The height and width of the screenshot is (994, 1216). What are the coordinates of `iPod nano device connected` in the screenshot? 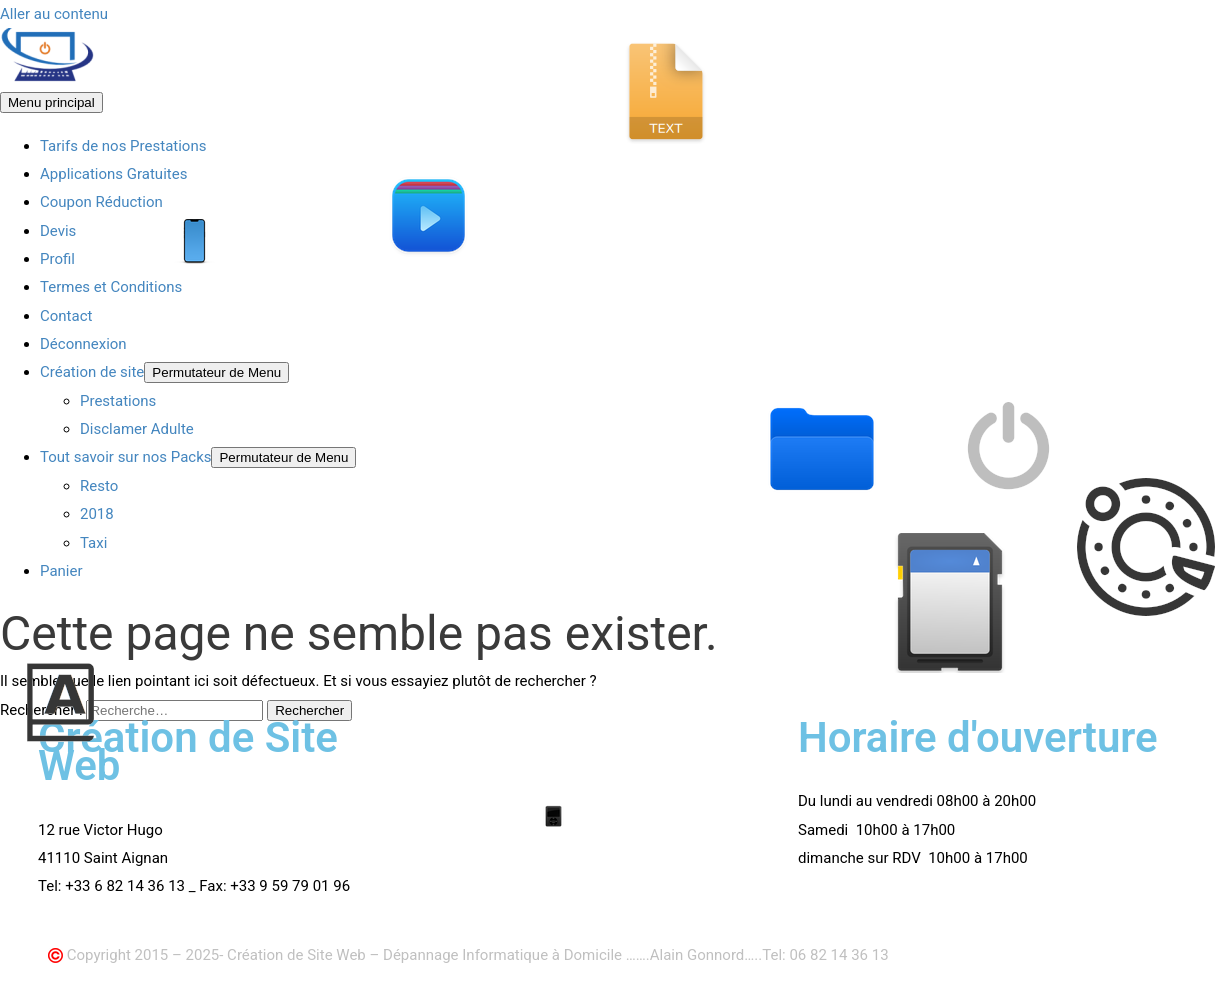 It's located at (553, 811).